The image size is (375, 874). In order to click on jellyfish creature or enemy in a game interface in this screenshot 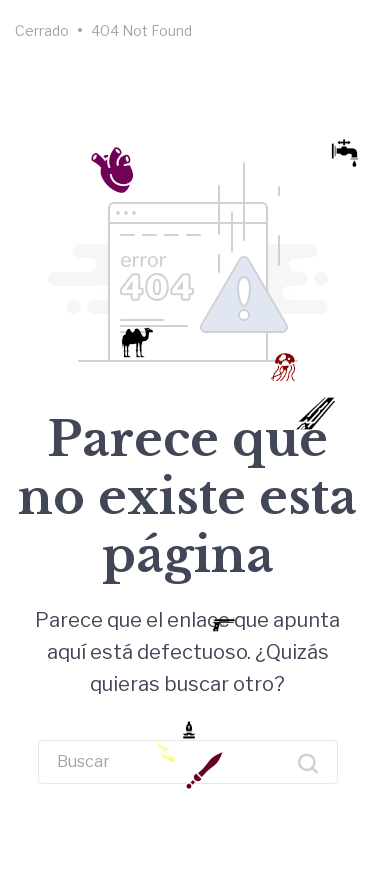, I will do `click(285, 367)`.